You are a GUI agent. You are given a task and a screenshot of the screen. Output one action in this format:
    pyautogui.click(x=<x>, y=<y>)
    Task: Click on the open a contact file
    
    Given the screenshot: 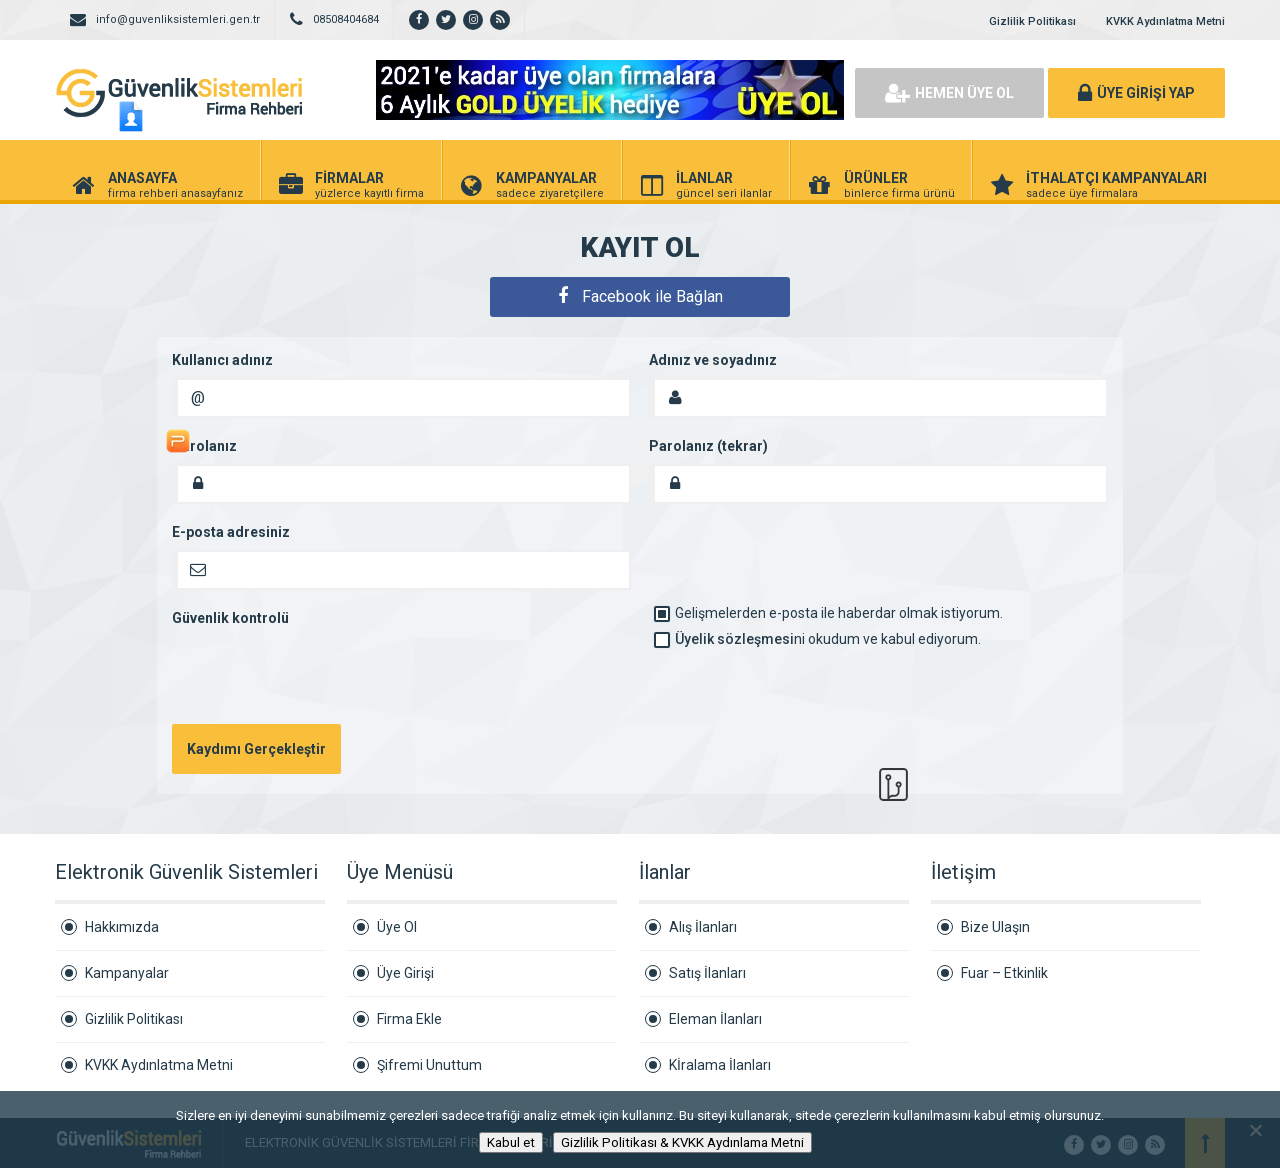 What is the action you would take?
    pyautogui.click(x=131, y=117)
    